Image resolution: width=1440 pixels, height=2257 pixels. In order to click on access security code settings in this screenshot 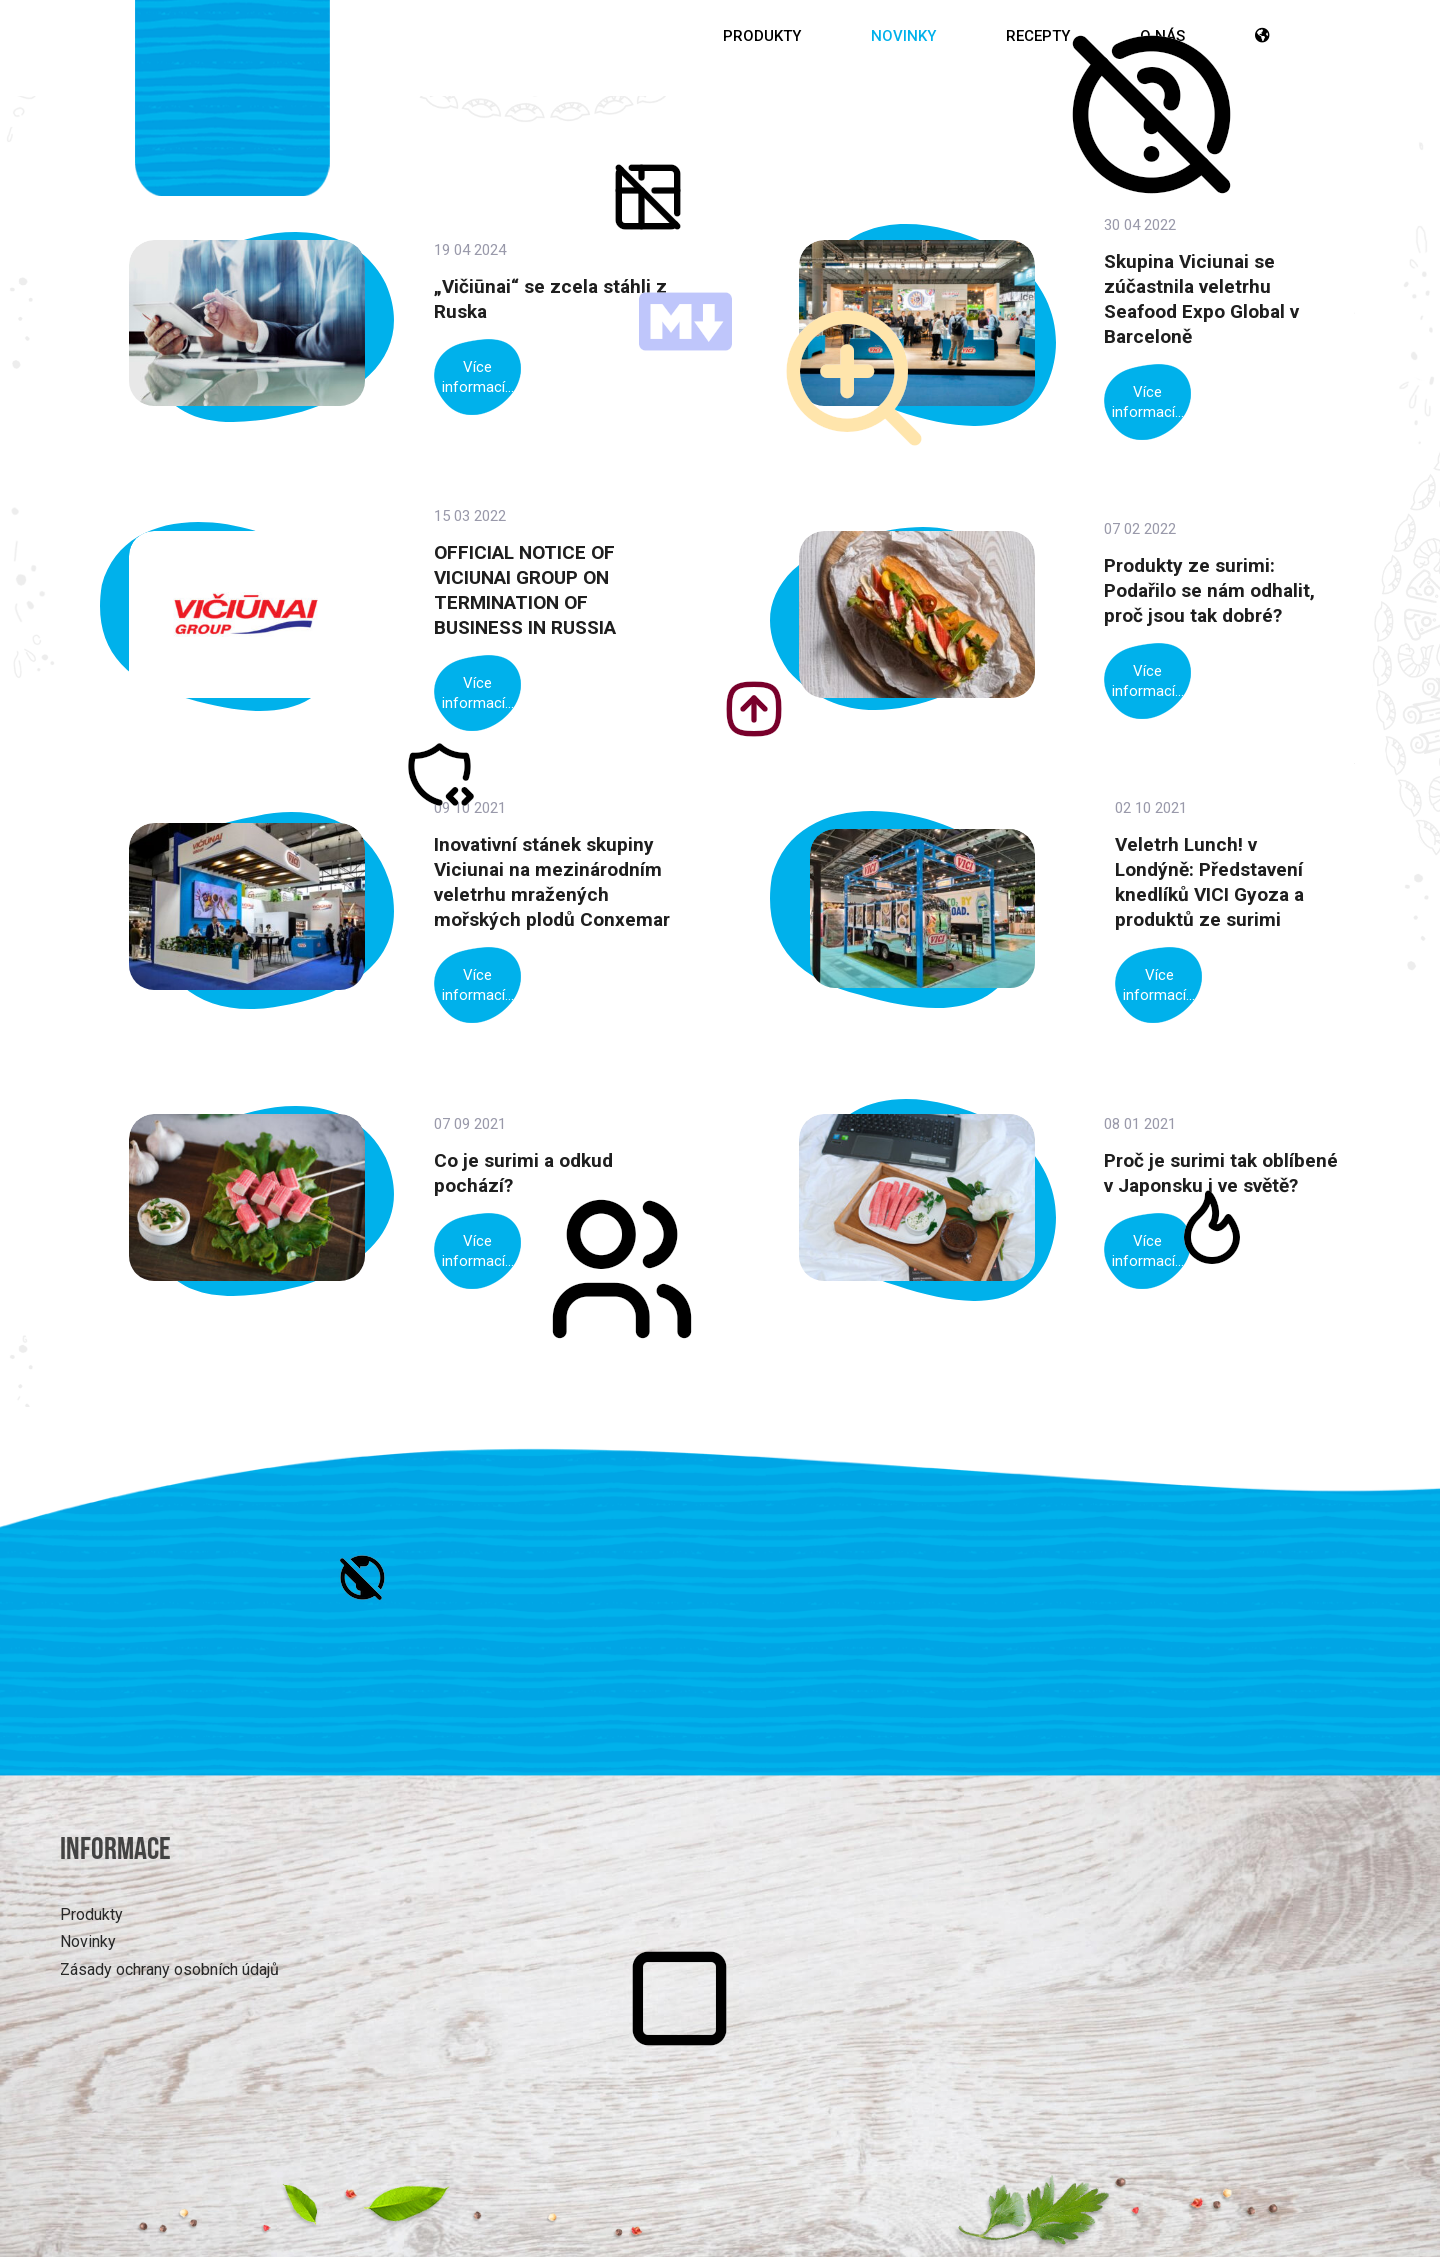, I will do `click(439, 774)`.